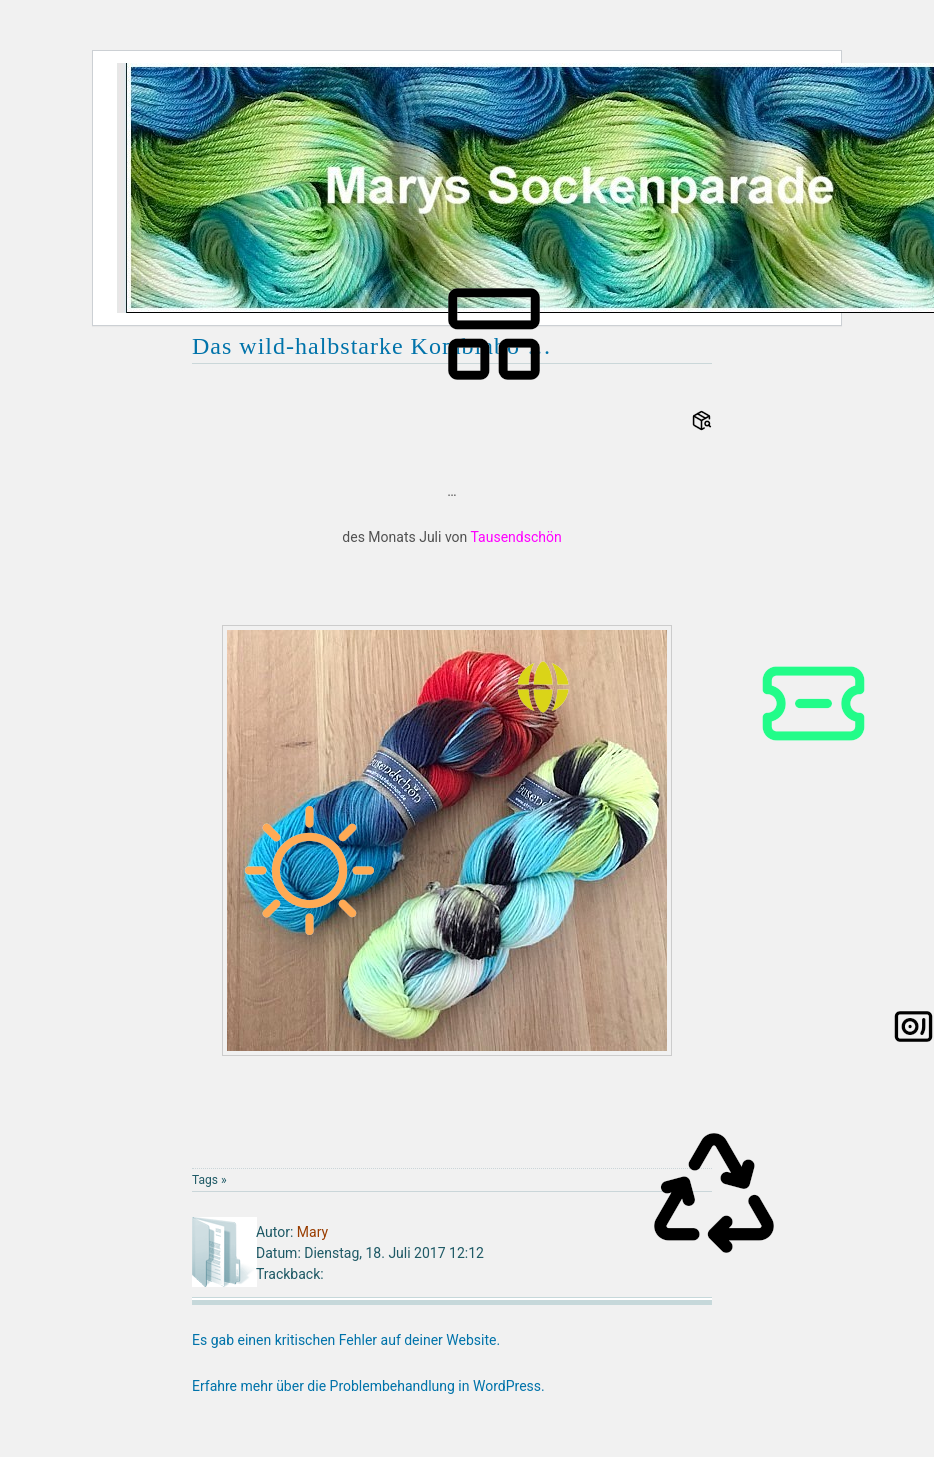 The image size is (934, 1457). Describe the element at coordinates (543, 687) in the screenshot. I see `access global or international settings` at that location.